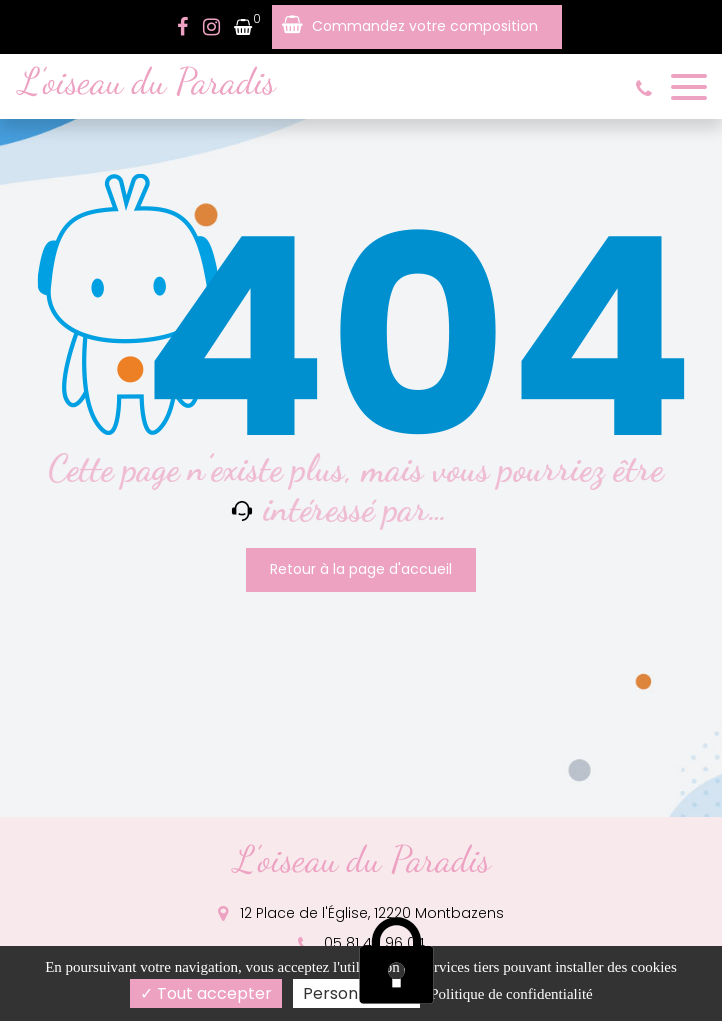 This screenshot has height=1021, width=722. What do you see at coordinates (396, 962) in the screenshot?
I see `indicates a locked or secured item` at bounding box center [396, 962].